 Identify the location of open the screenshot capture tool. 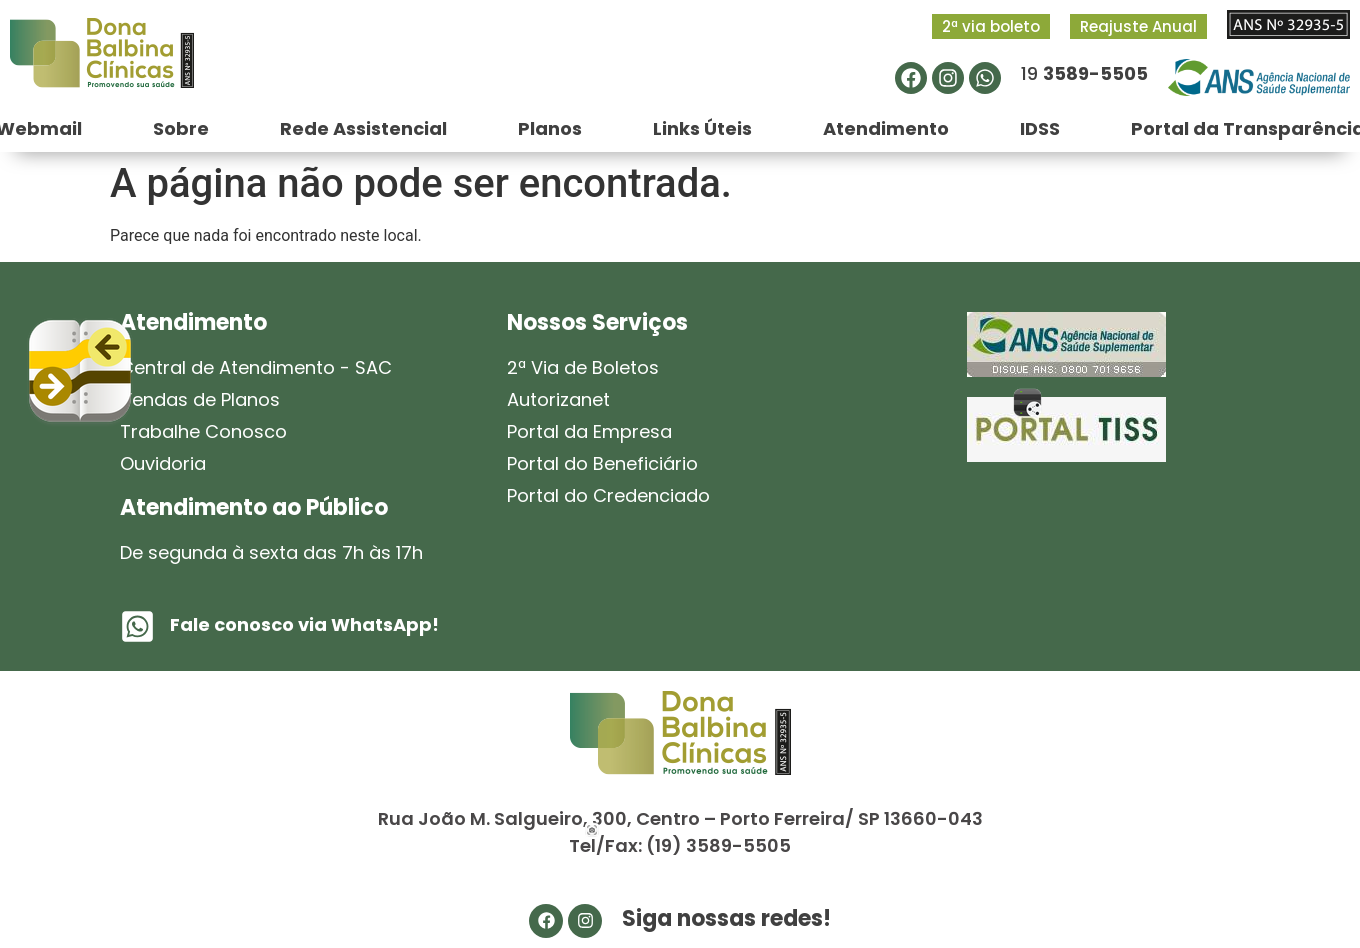
(592, 830).